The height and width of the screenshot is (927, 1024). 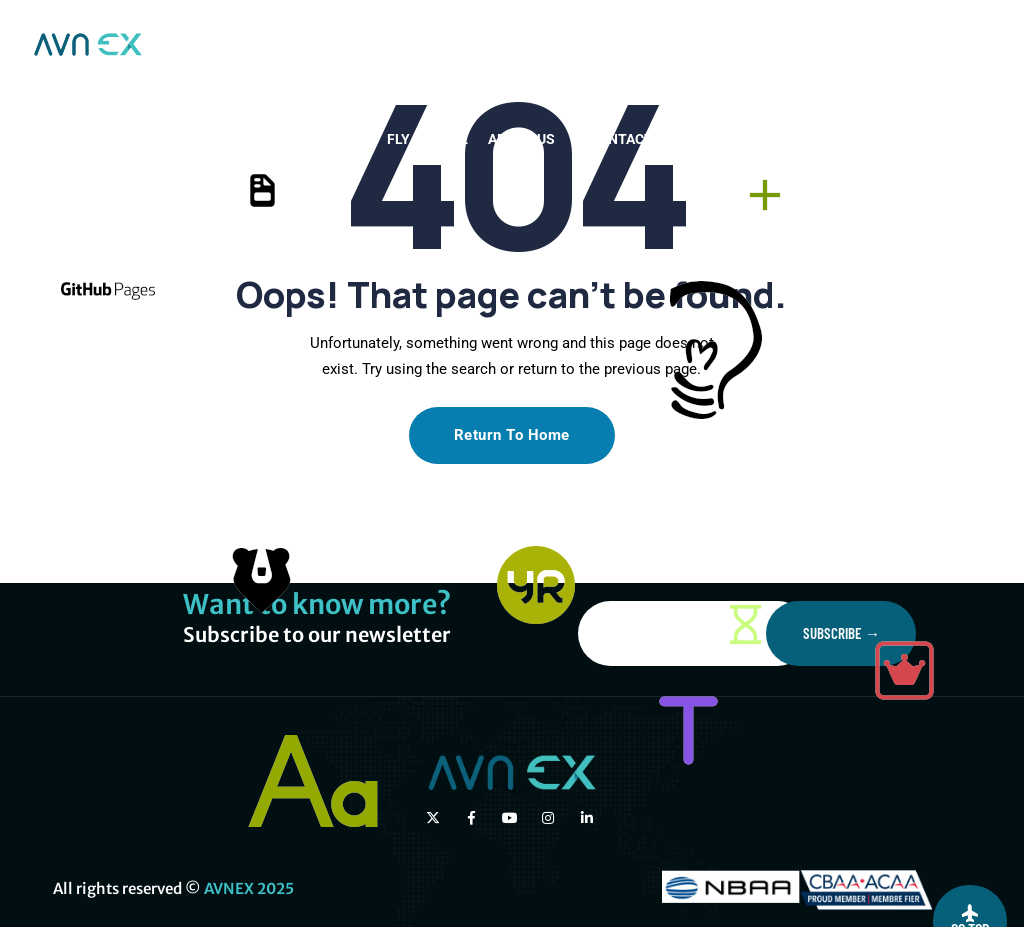 What do you see at coordinates (904, 670) in the screenshot?
I see `web awesome brand logo` at bounding box center [904, 670].